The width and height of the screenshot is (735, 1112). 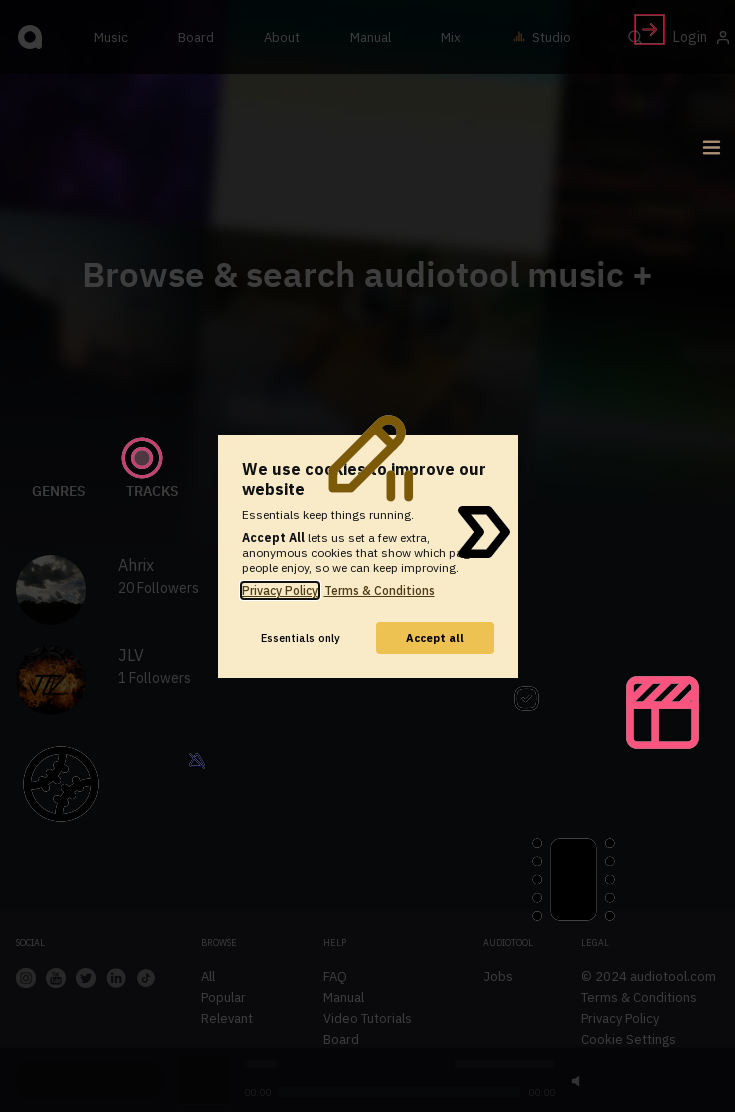 What do you see at coordinates (61, 784) in the screenshot?
I see `view baseball scores or stats` at bounding box center [61, 784].